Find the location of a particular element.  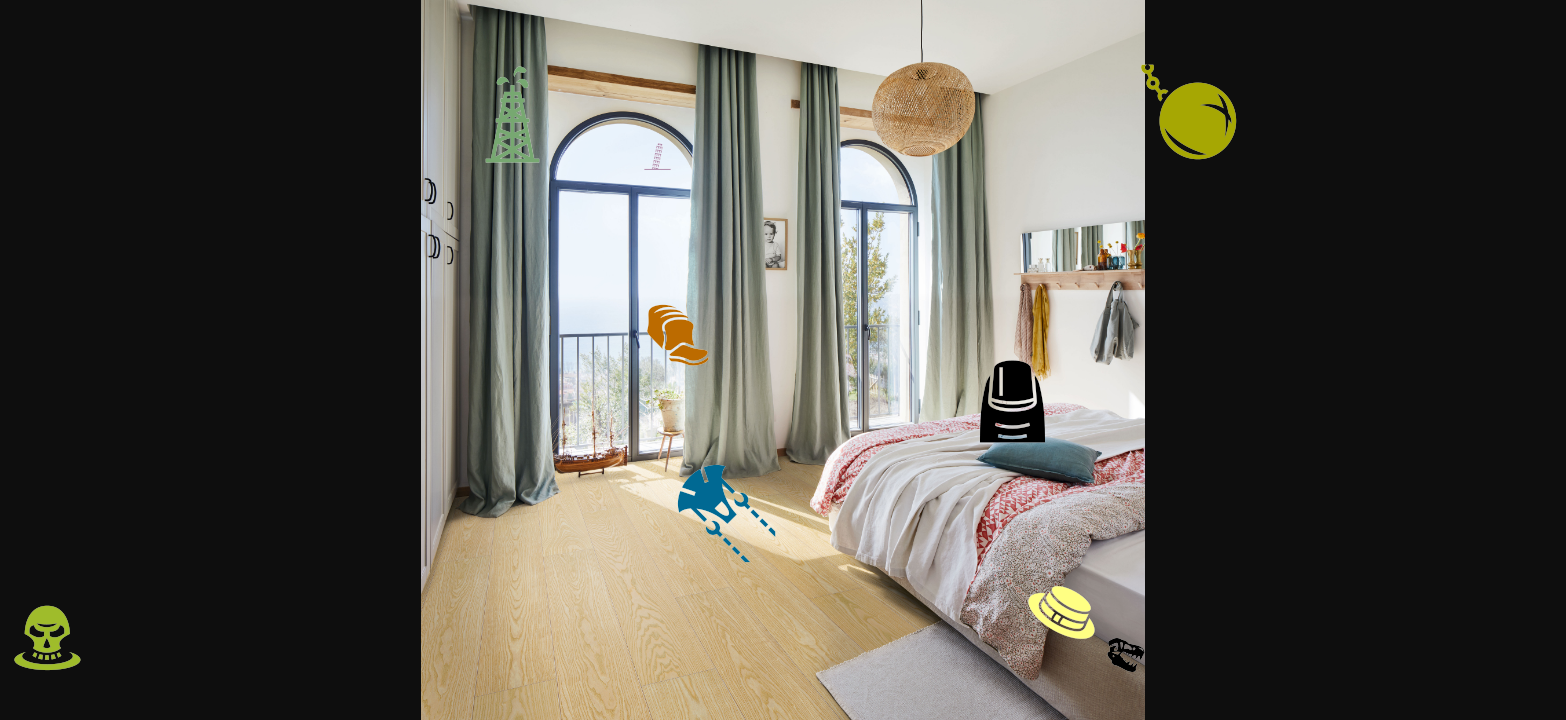

indicates a hazardous or deadly area on the game map is located at coordinates (47, 638).